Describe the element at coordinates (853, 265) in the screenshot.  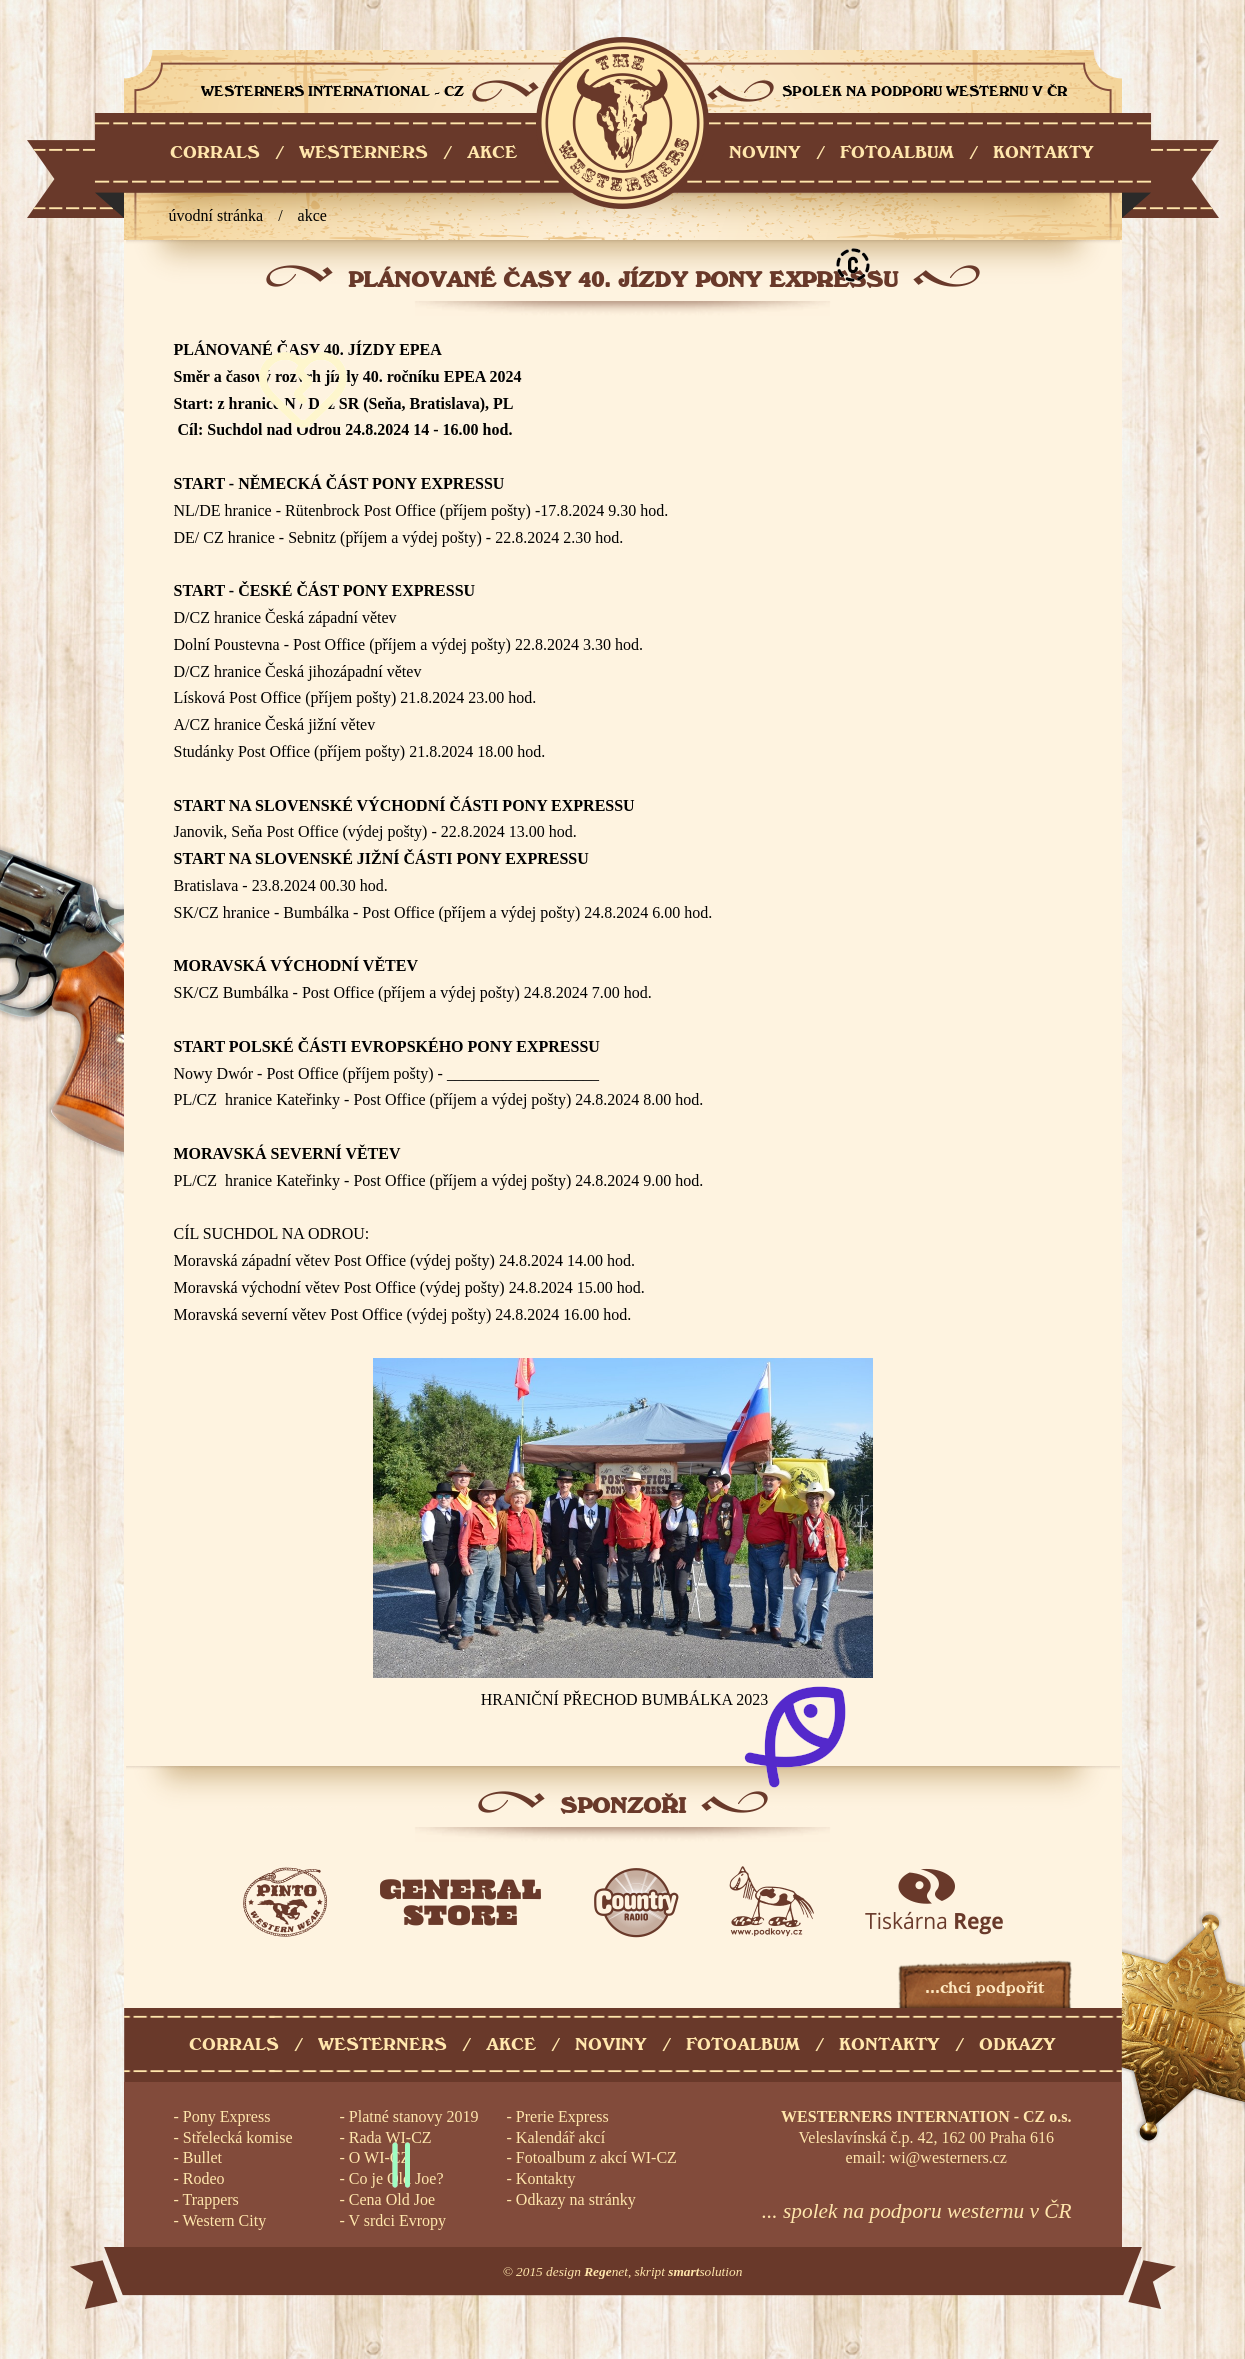
I see `indicates copyright or content protection status` at that location.